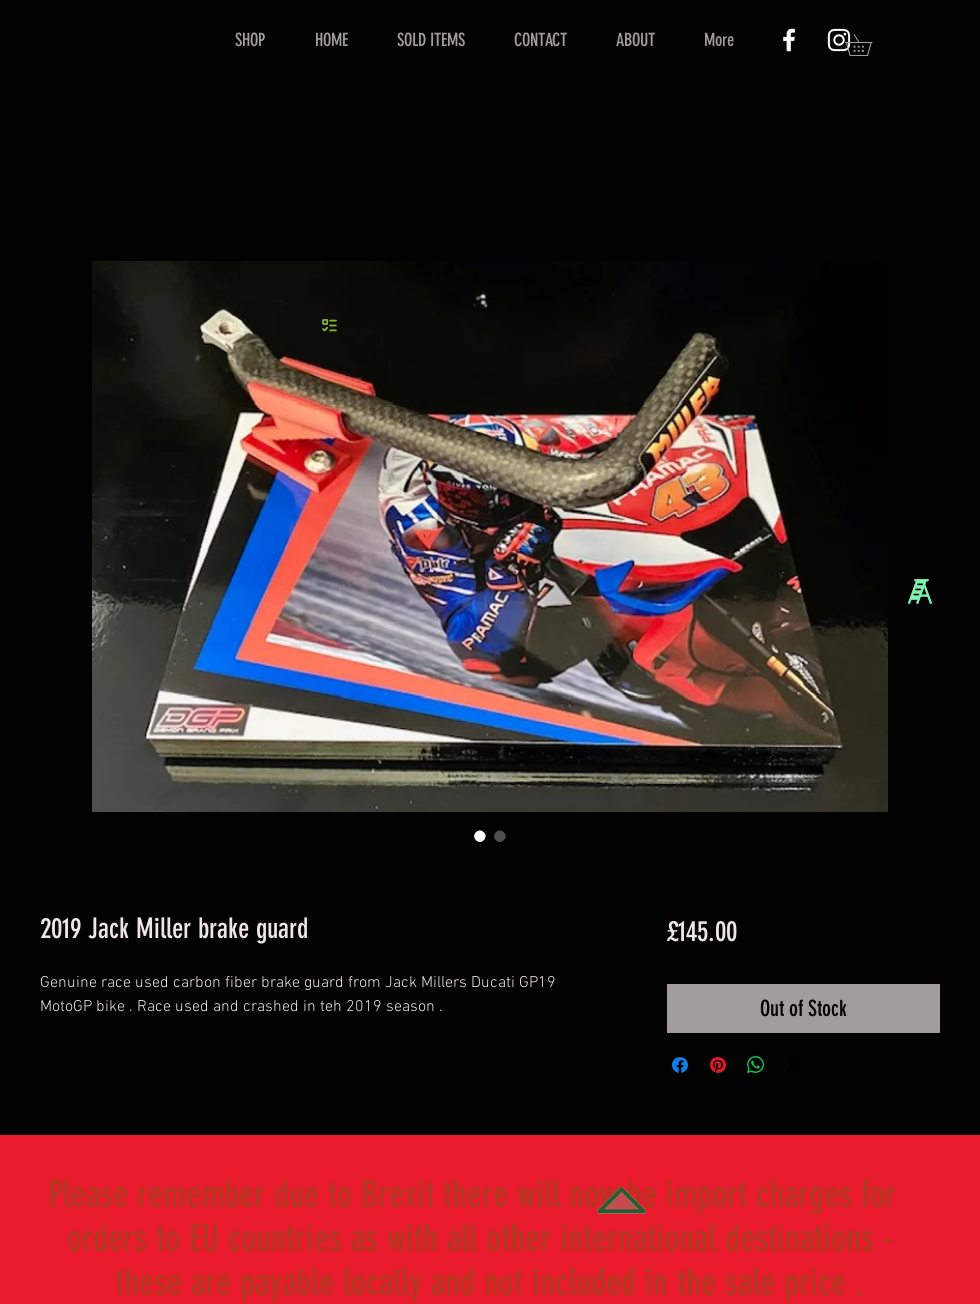 The width and height of the screenshot is (980, 1304). Describe the element at coordinates (621, 1202) in the screenshot. I see `collapse an expanded section` at that location.